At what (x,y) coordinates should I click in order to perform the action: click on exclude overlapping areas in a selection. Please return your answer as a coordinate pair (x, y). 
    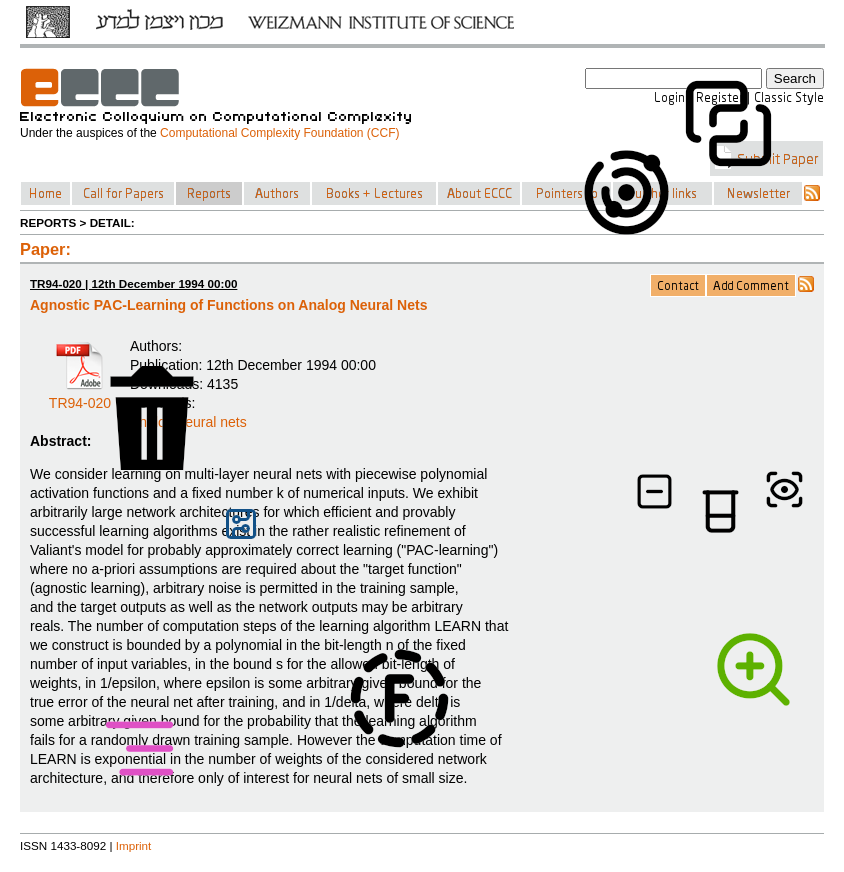
    Looking at the image, I should click on (728, 123).